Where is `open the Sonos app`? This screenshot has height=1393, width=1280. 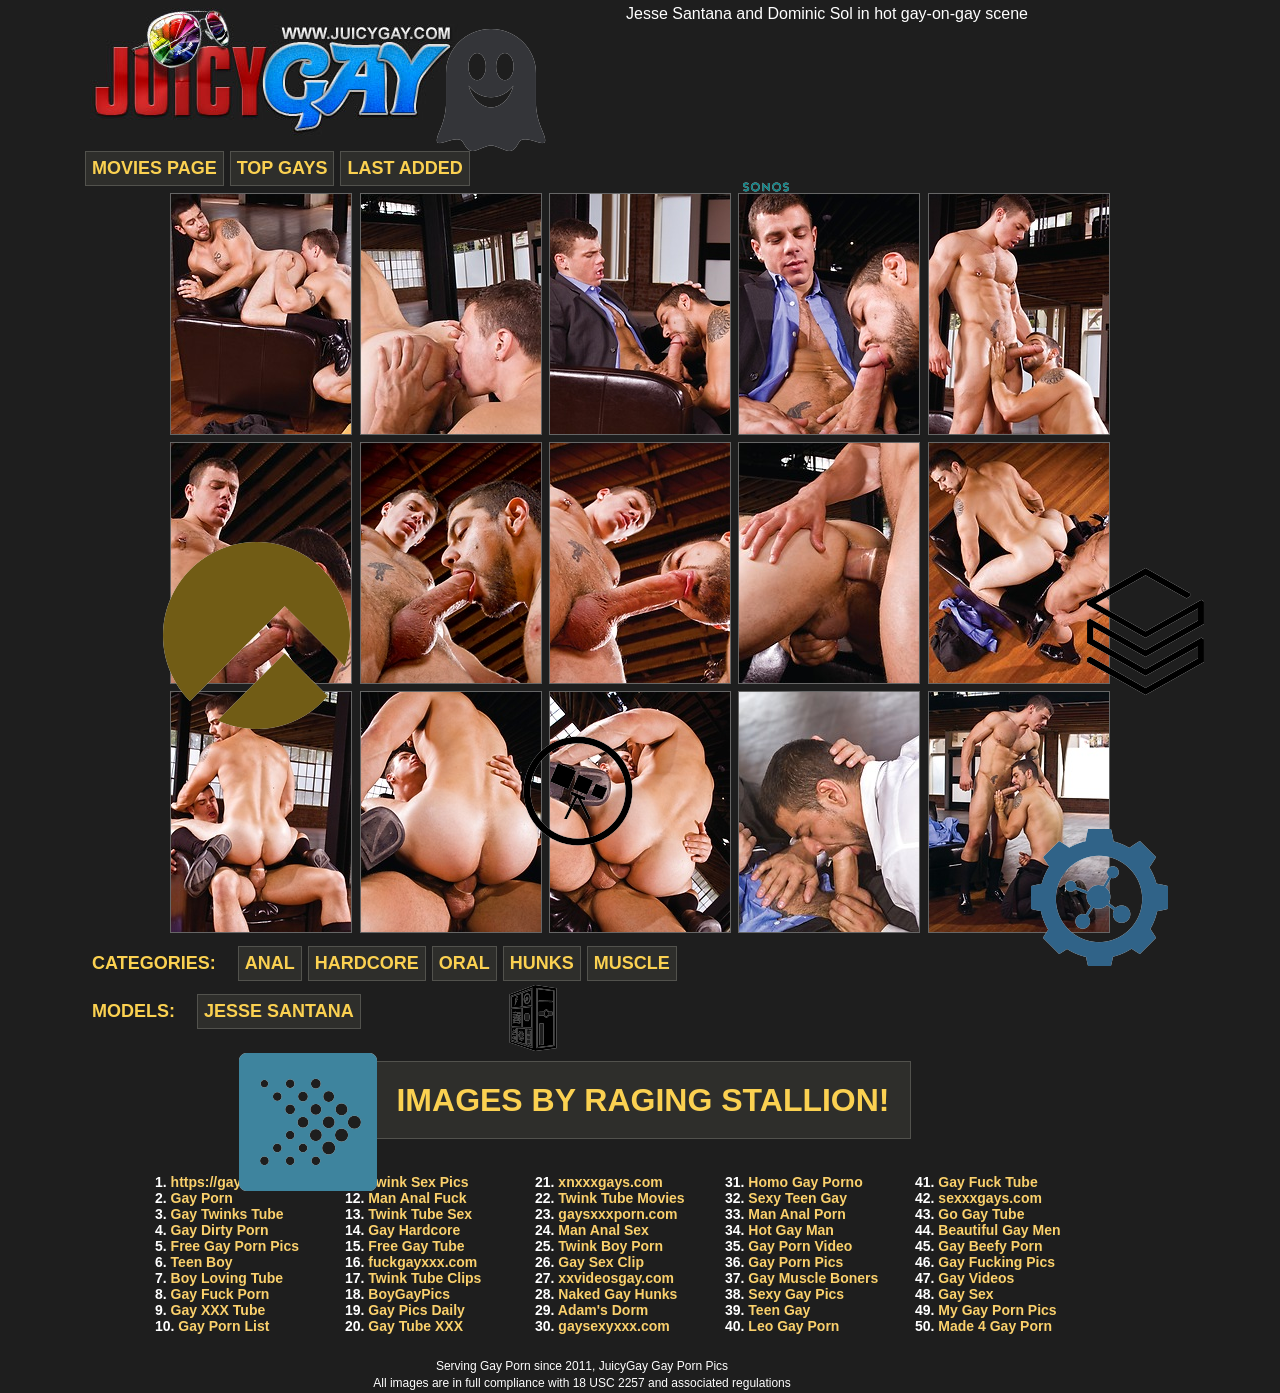
open the Sonos app is located at coordinates (766, 187).